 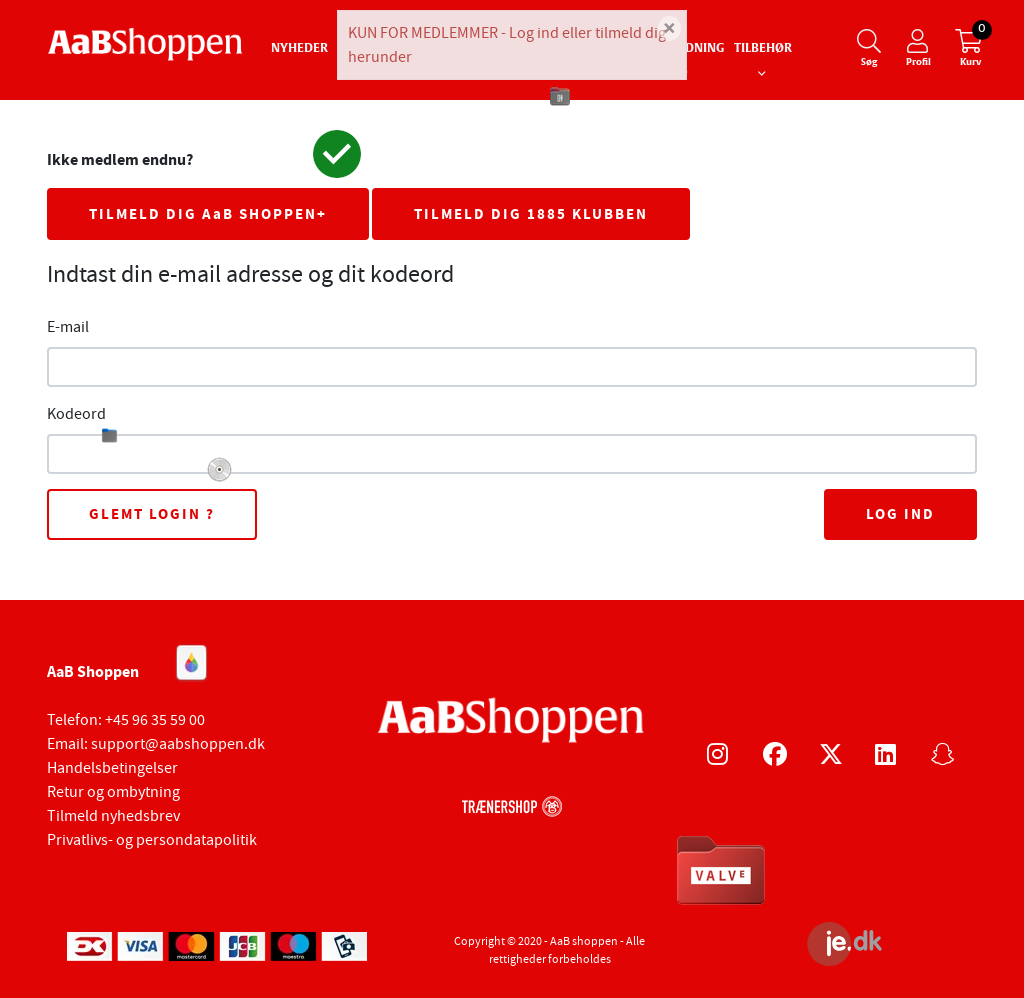 I want to click on folder containing Valve games or Steam content, so click(x=720, y=872).